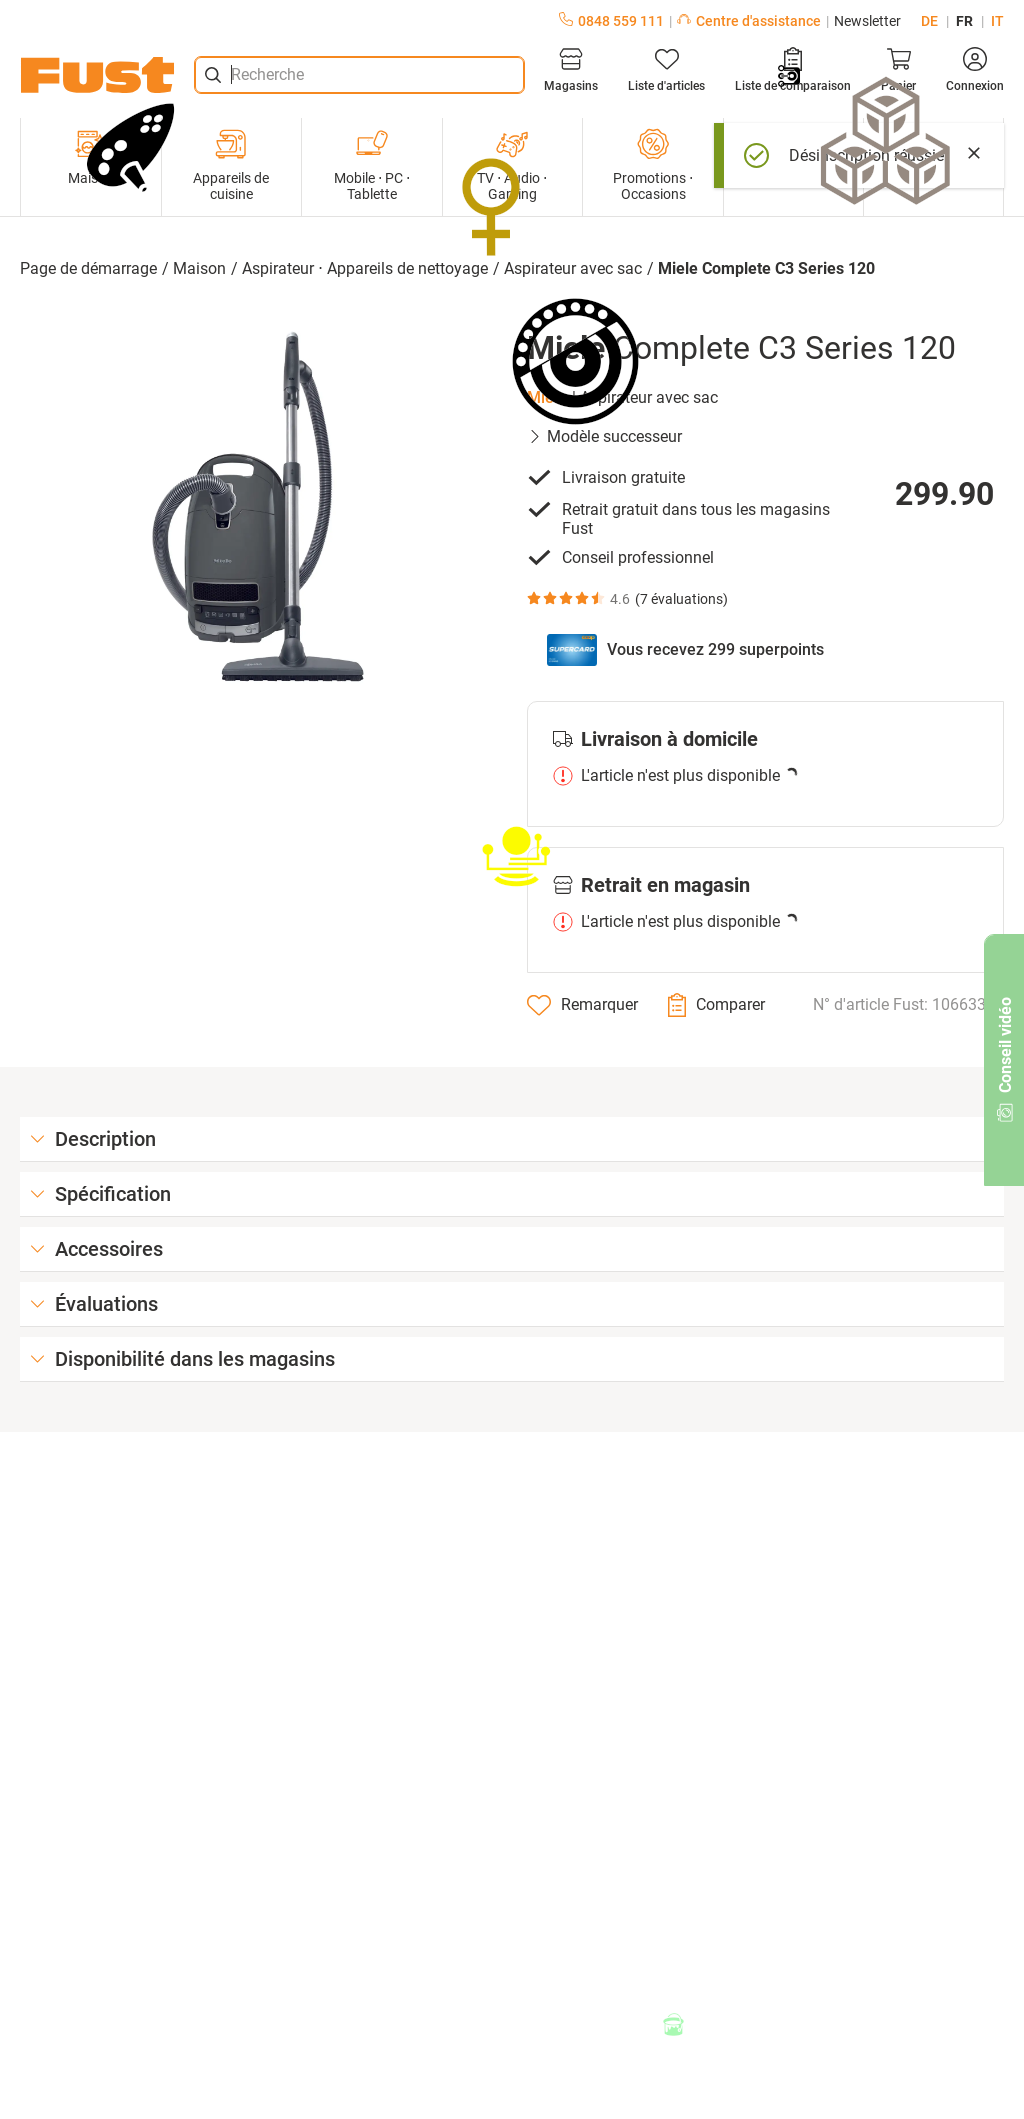 The height and width of the screenshot is (2119, 1024). What do you see at coordinates (491, 207) in the screenshot?
I see `select female gender option` at bounding box center [491, 207].